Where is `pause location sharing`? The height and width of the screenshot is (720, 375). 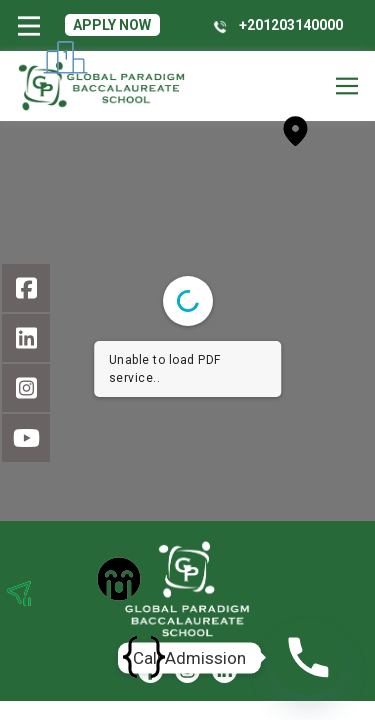 pause location sharing is located at coordinates (19, 593).